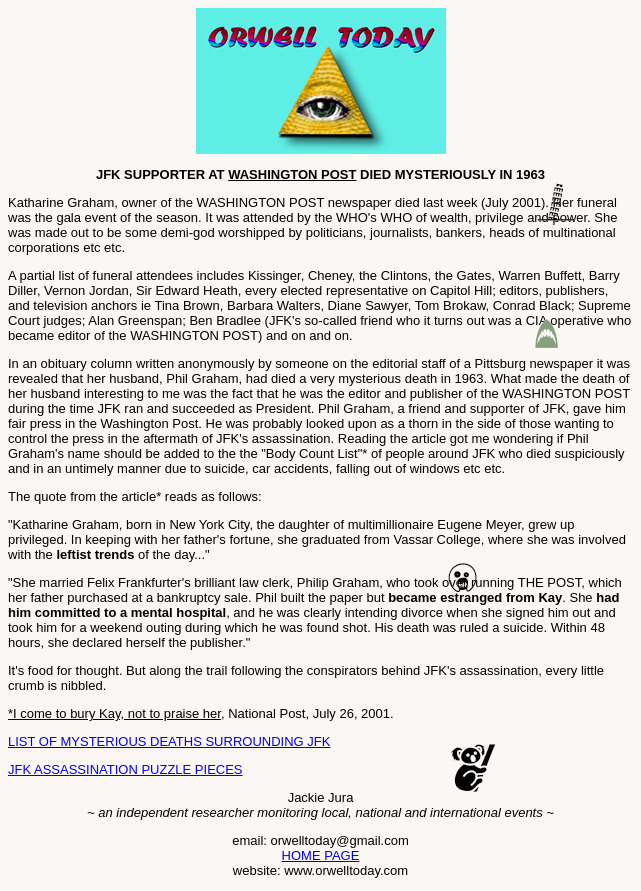 This screenshot has width=641, height=891. What do you see at coordinates (473, 768) in the screenshot?
I see `koala character or mascot icon` at bounding box center [473, 768].